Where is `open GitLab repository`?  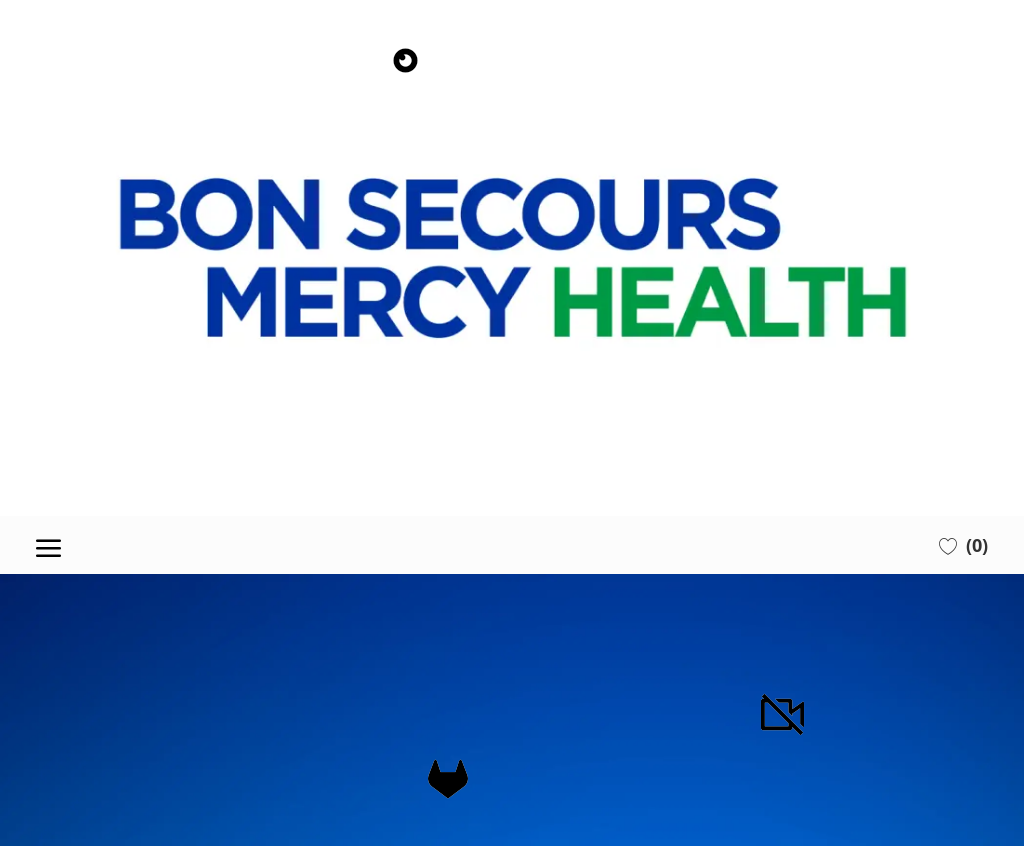
open GitLab repository is located at coordinates (448, 779).